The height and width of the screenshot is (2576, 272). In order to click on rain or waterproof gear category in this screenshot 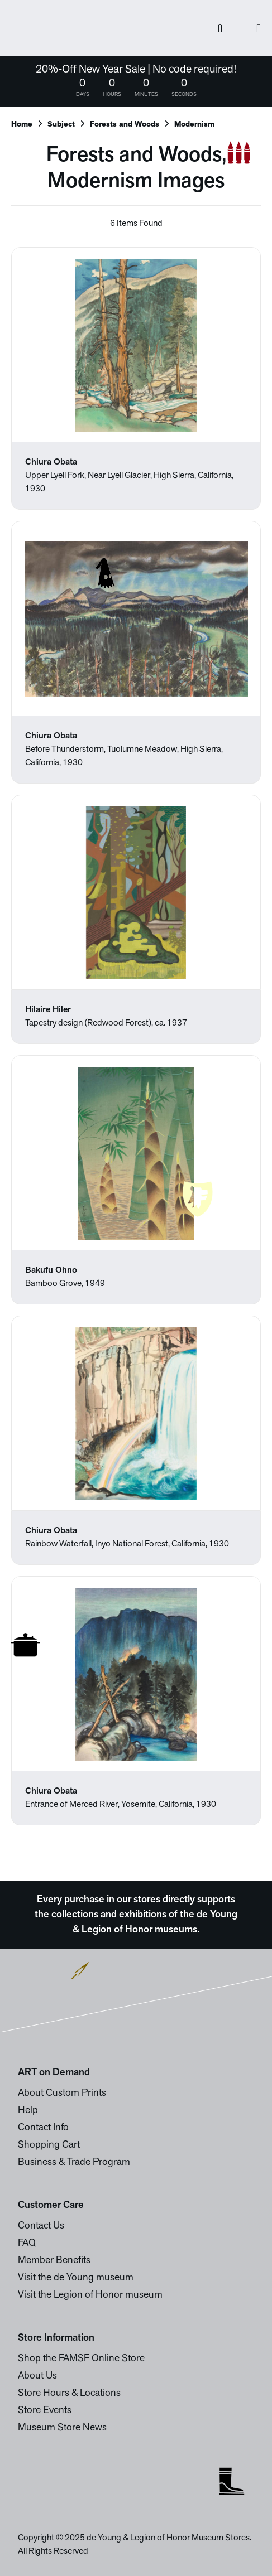, I will do `click(232, 2481)`.